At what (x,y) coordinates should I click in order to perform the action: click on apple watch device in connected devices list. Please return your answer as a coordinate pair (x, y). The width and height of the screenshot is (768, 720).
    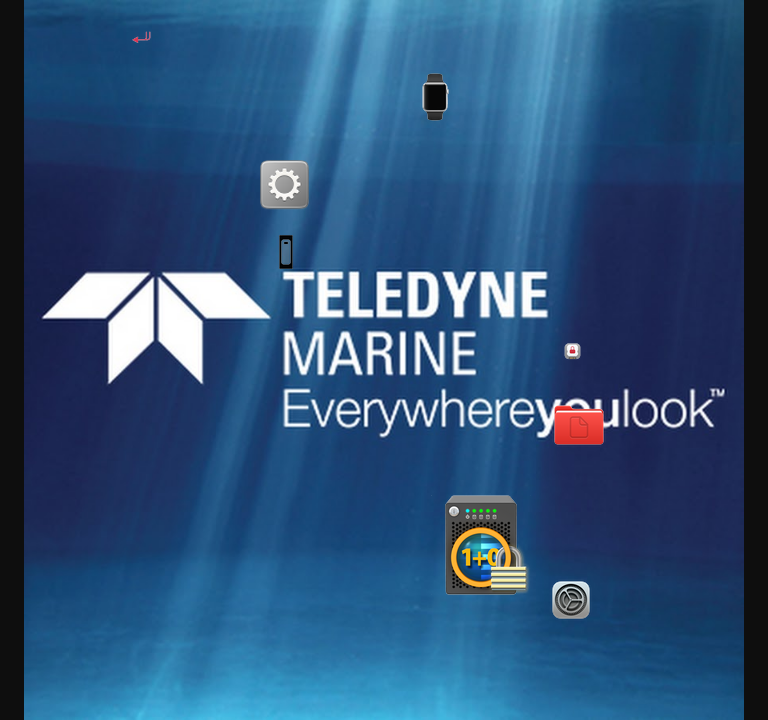
    Looking at the image, I should click on (435, 97).